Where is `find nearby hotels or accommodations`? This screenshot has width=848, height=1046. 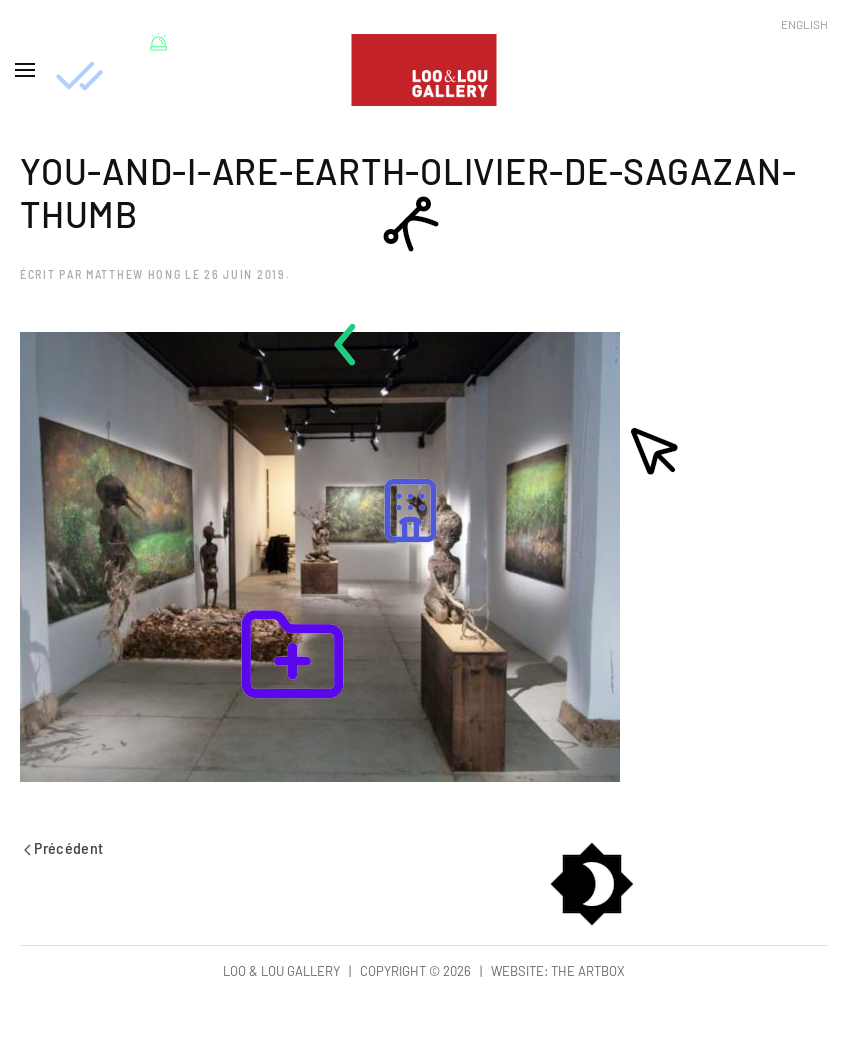
find nearby hotels or accommodations is located at coordinates (410, 510).